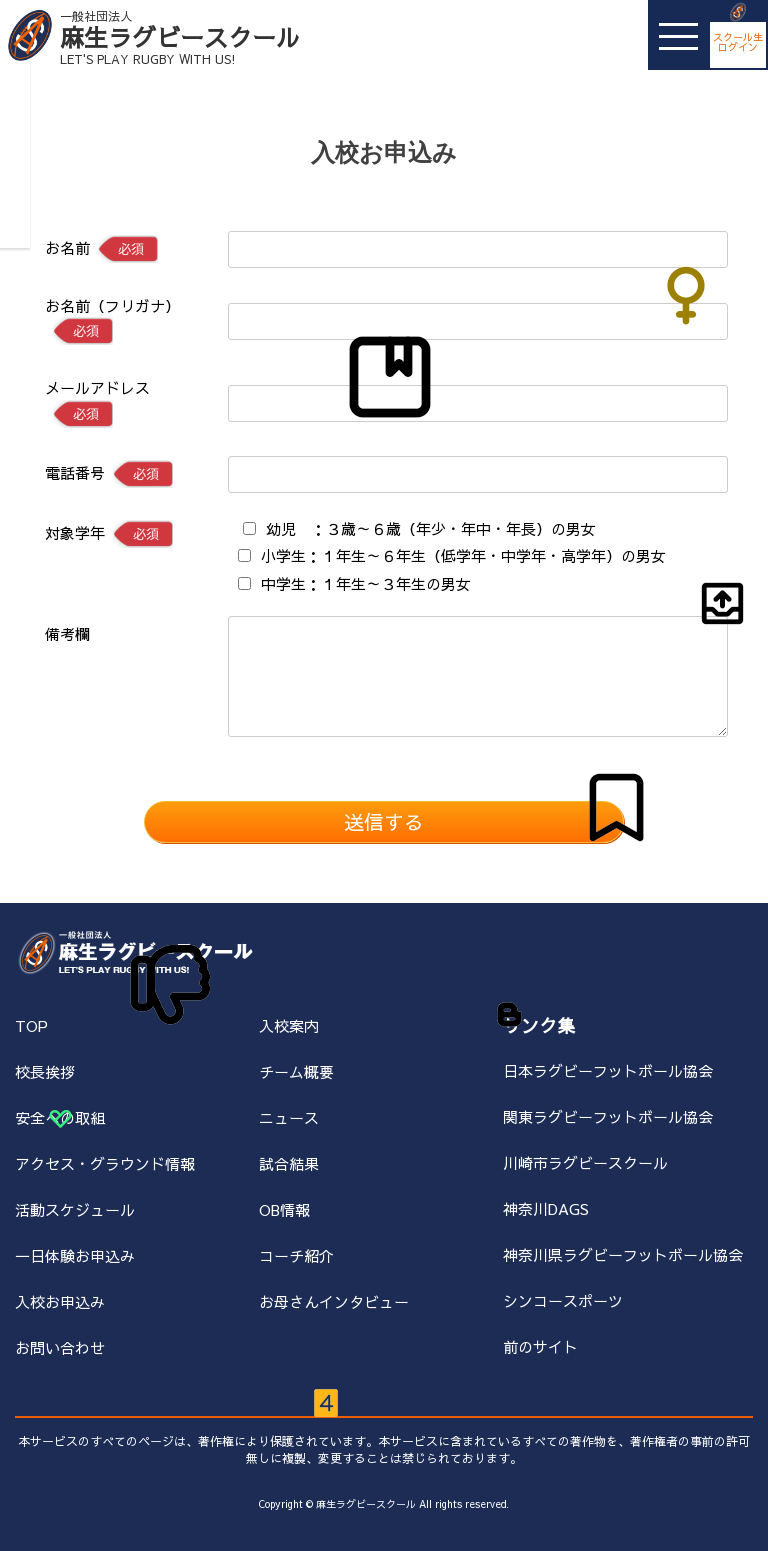 The width and height of the screenshot is (768, 1551). Describe the element at coordinates (509, 1014) in the screenshot. I see `open blogger app` at that location.